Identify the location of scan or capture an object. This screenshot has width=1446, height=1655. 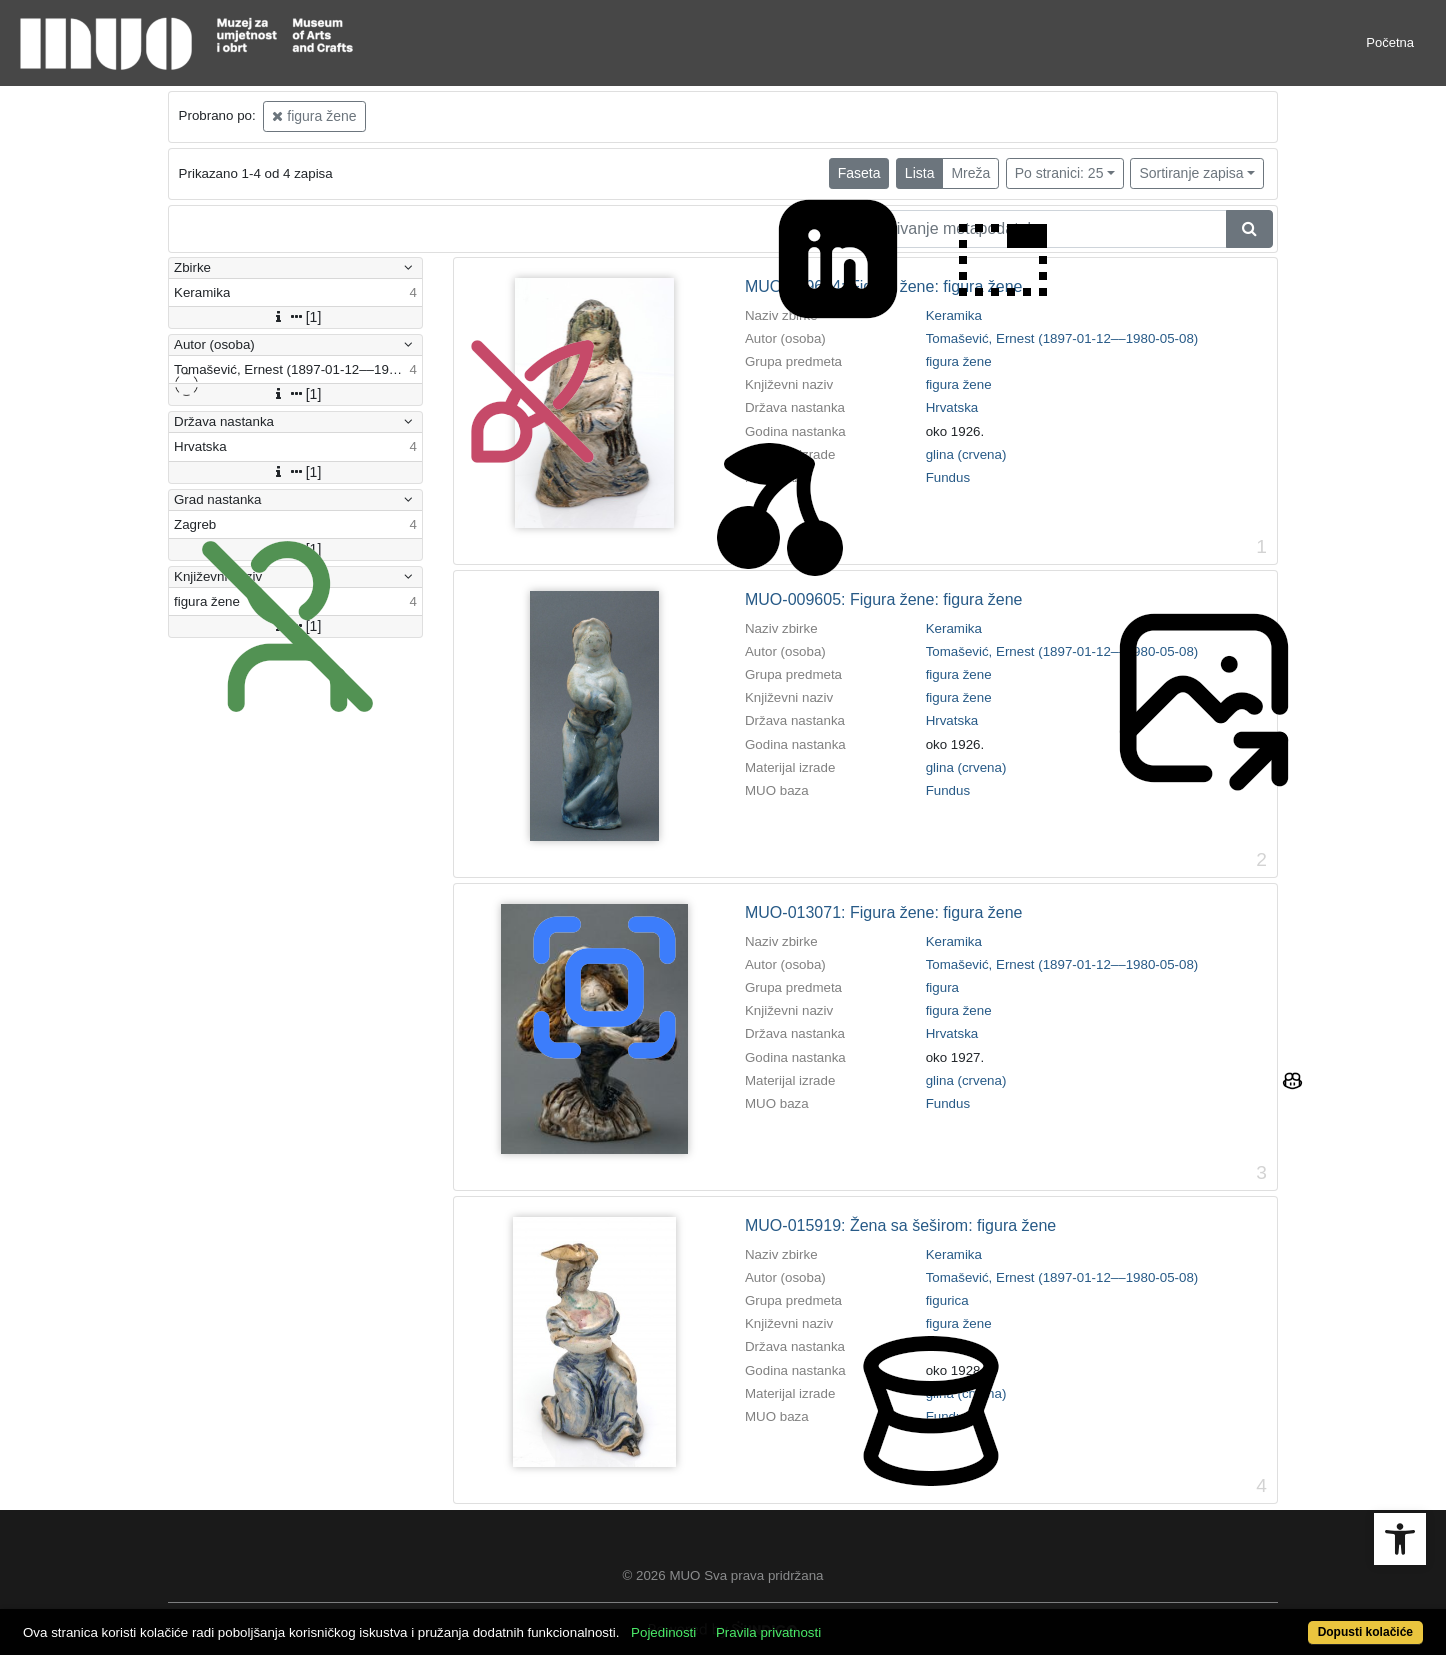
(604, 987).